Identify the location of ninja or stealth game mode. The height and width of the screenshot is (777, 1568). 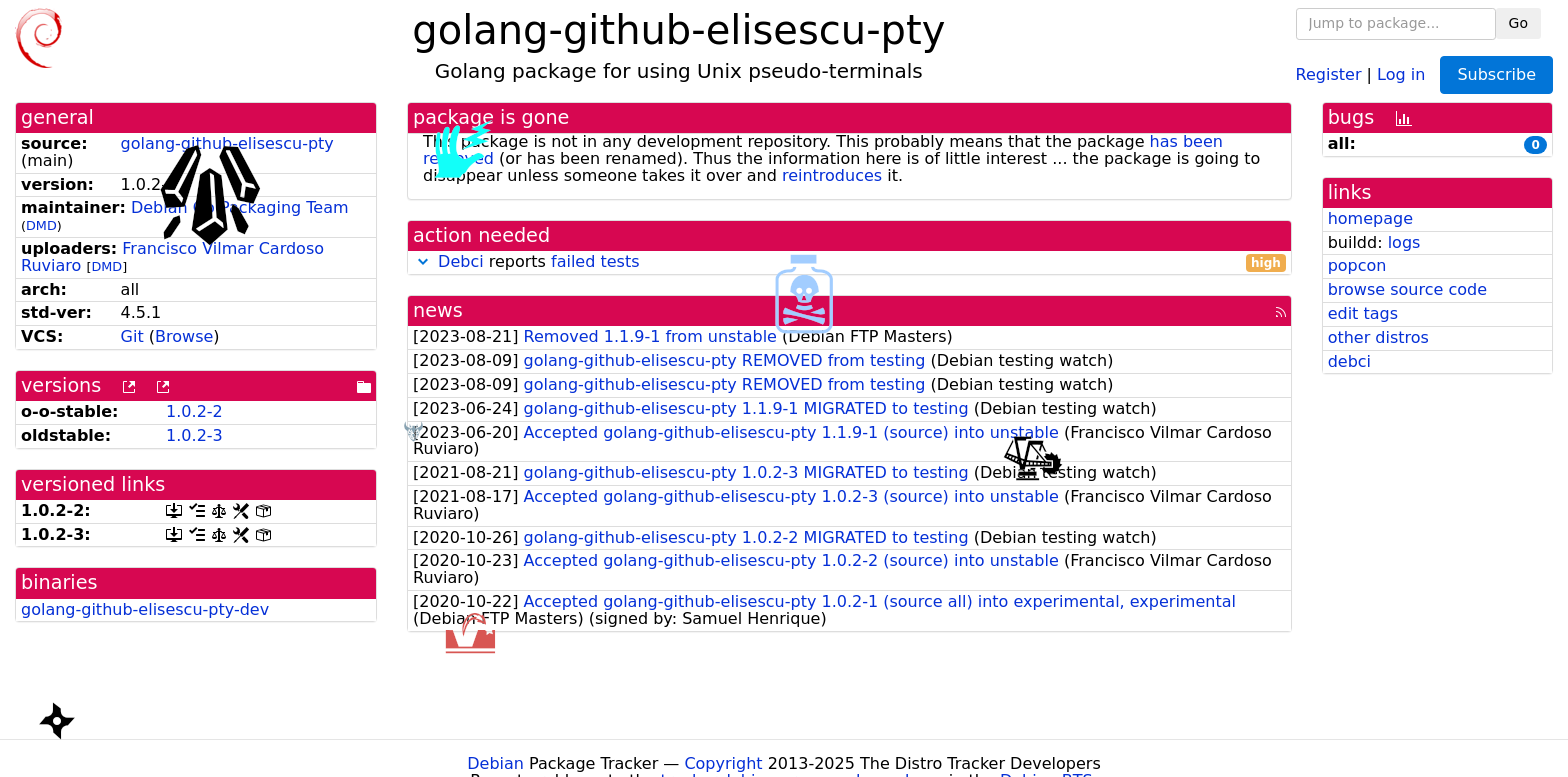
(57, 721).